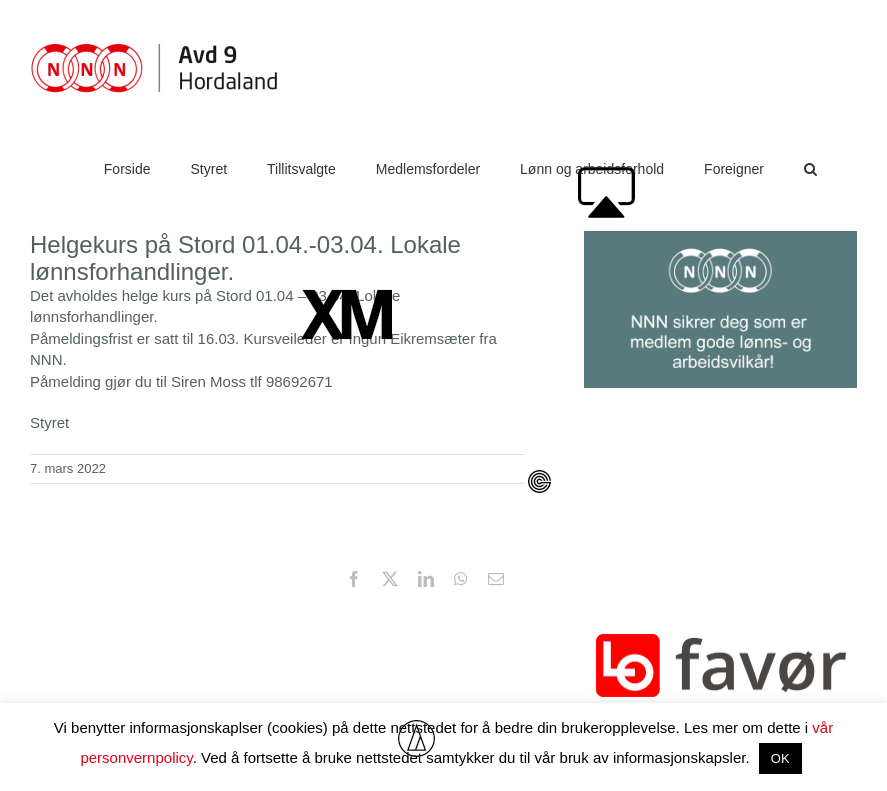 Image resolution: width=887 pixels, height=791 pixels. I want to click on open qualtrics survey platform, so click(346, 314).